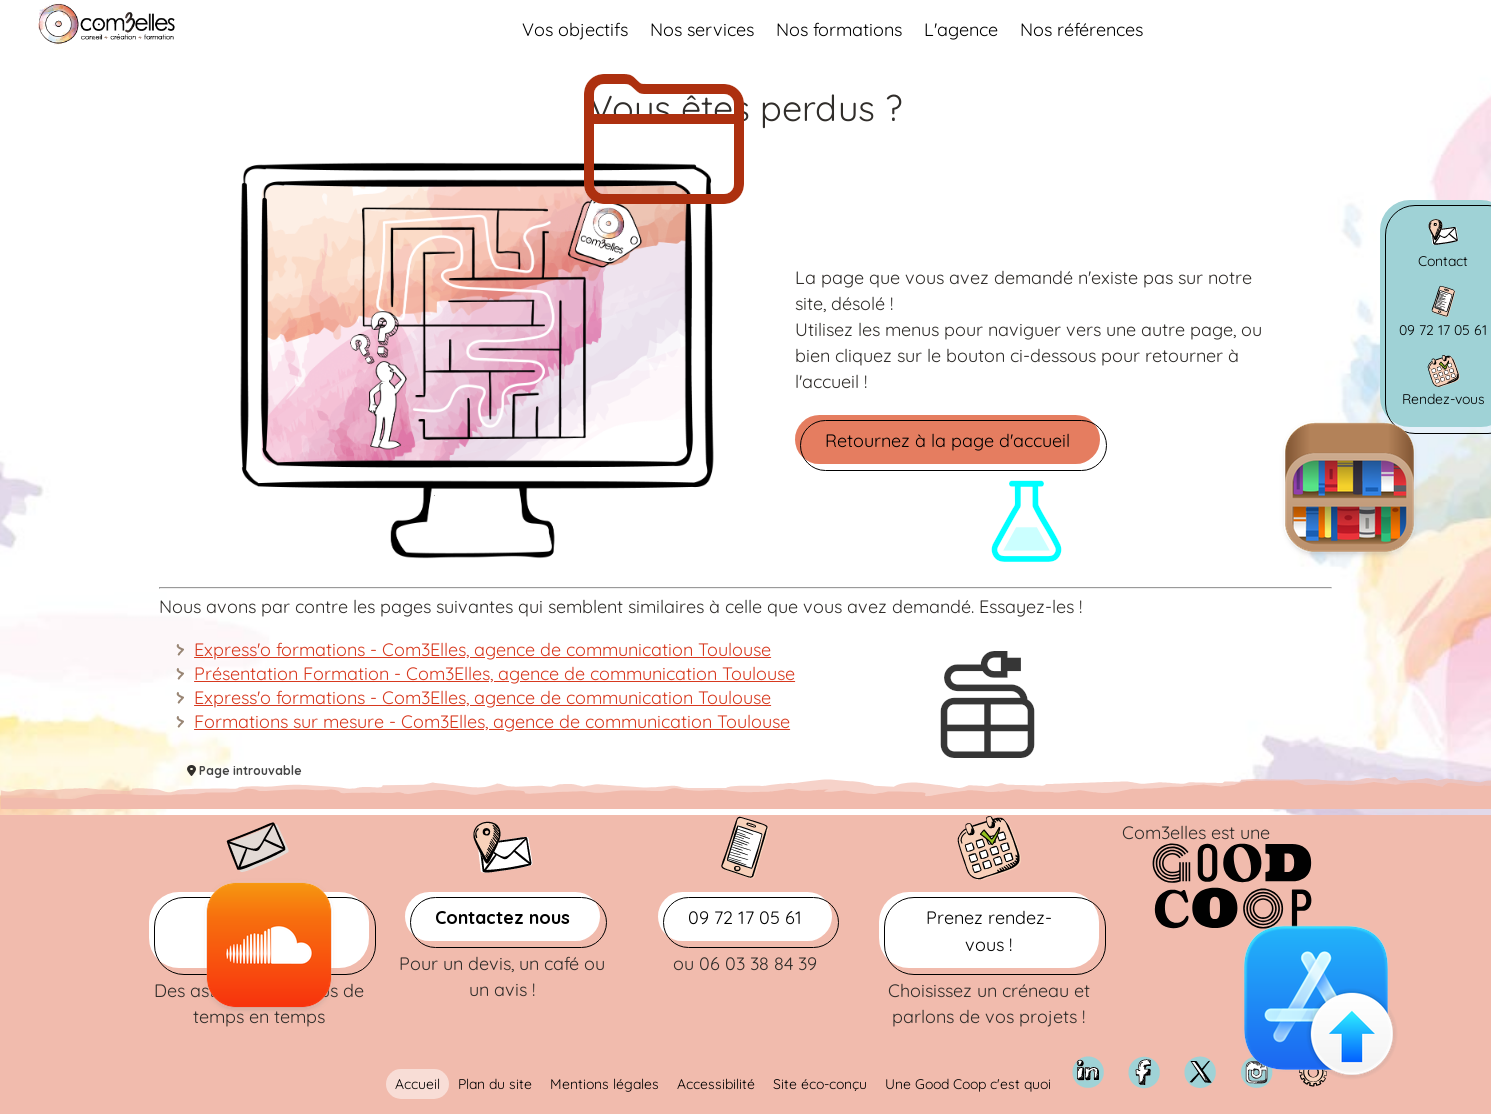 This screenshot has width=1491, height=1114. I want to click on connect to a USB hub device, so click(987, 704).